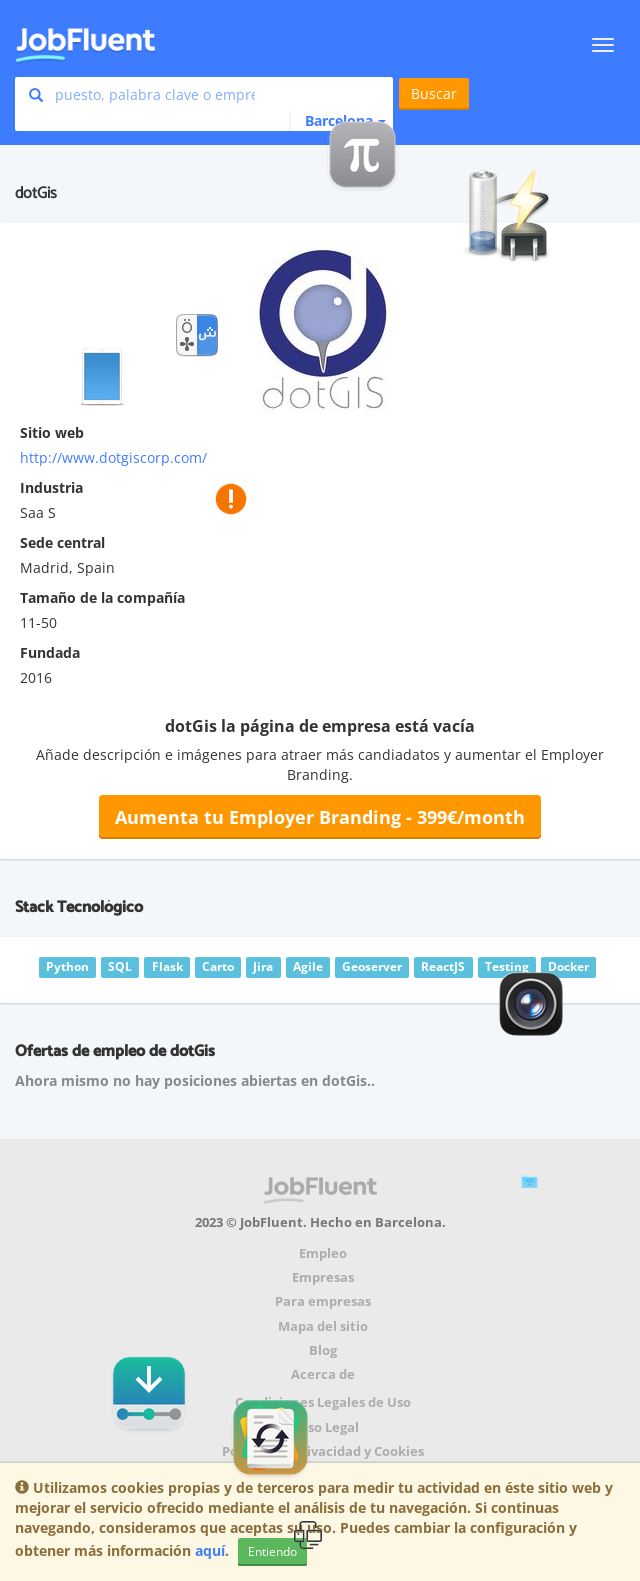 Image resolution: width=640 pixels, height=1581 pixels. Describe the element at coordinates (197, 335) in the screenshot. I see `open character map application` at that location.